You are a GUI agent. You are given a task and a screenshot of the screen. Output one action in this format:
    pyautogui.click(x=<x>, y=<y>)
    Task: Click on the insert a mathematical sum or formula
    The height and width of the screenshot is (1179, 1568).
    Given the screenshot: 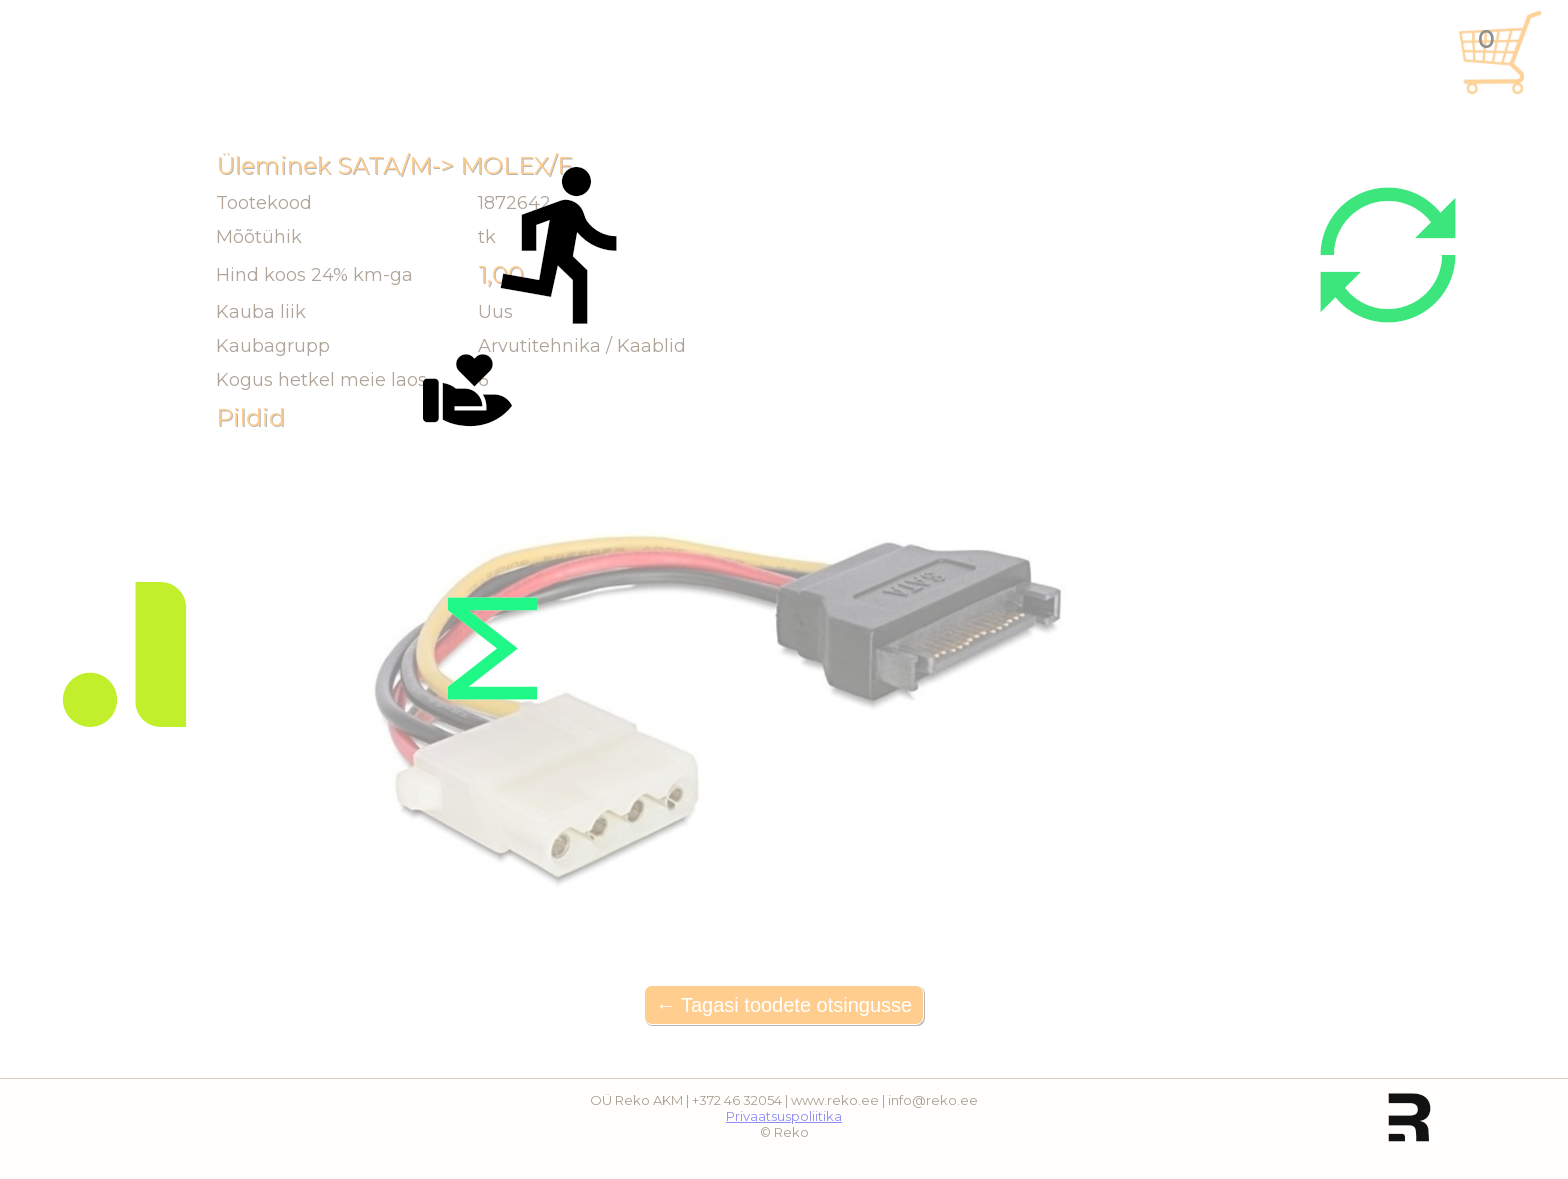 What is the action you would take?
    pyautogui.click(x=492, y=648)
    